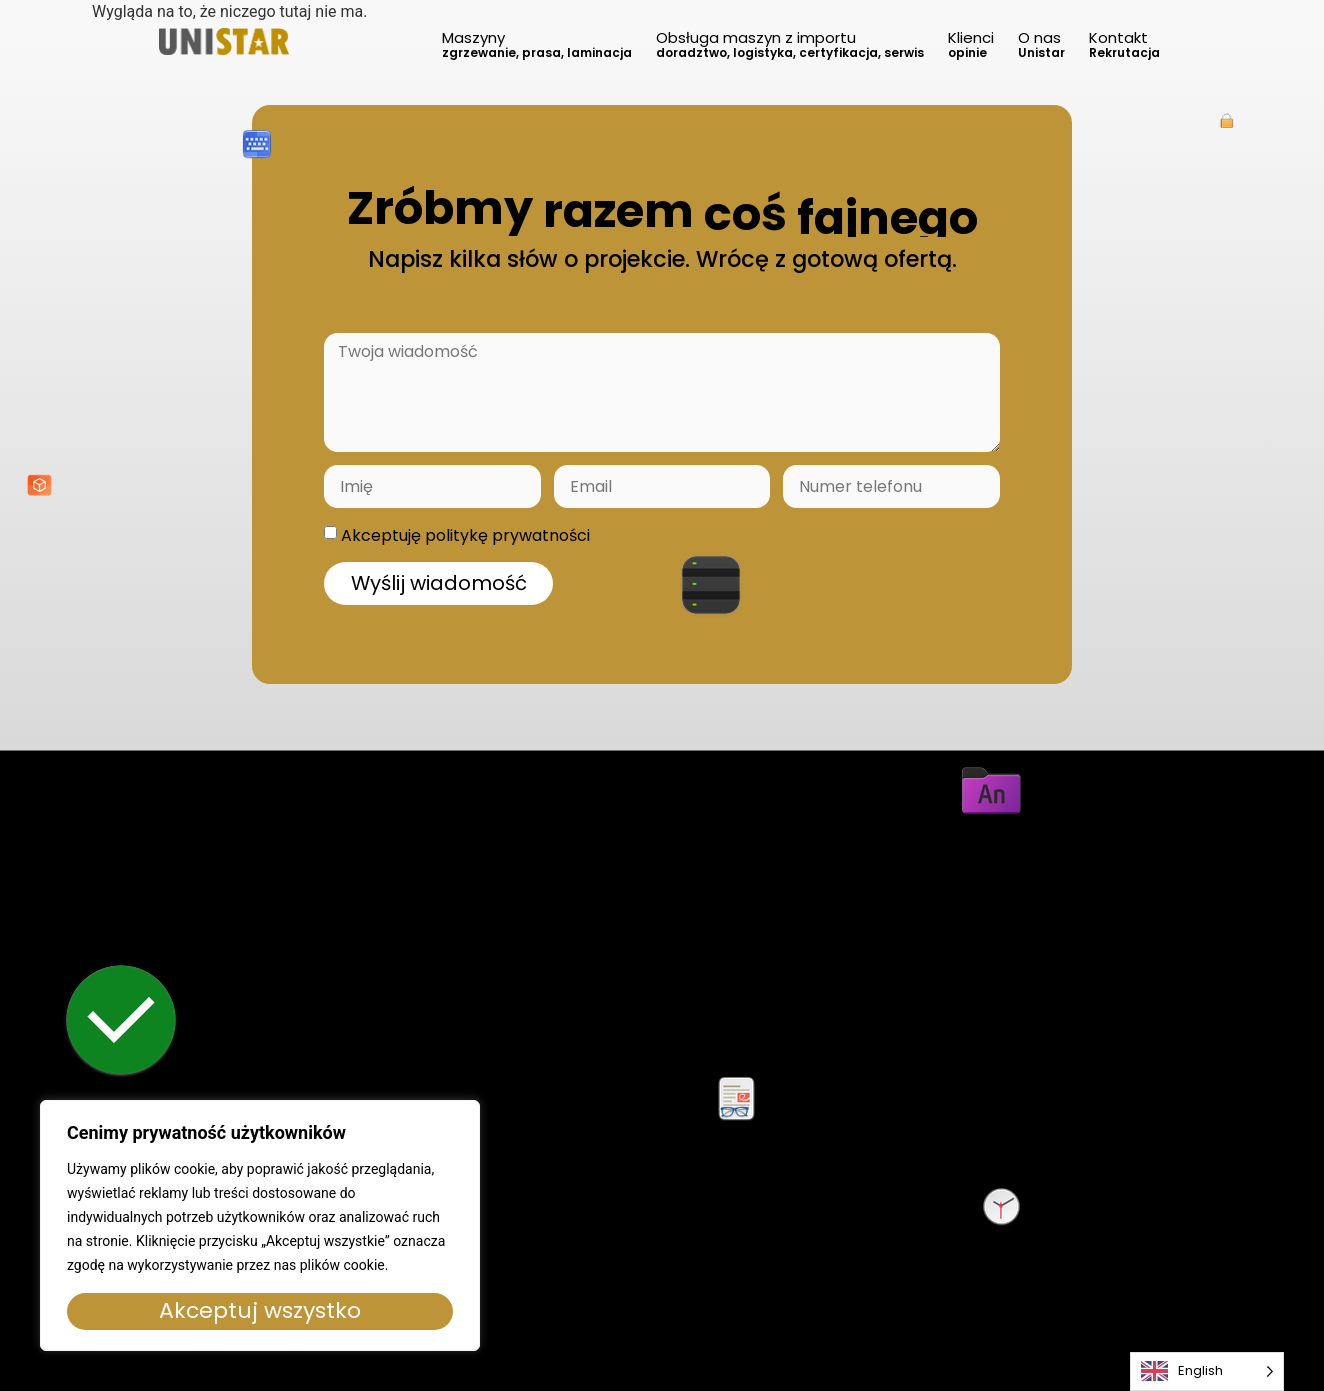 The width and height of the screenshot is (1324, 1391). What do you see at coordinates (991, 792) in the screenshot?
I see `open folder containing Adobe Animate project files` at bounding box center [991, 792].